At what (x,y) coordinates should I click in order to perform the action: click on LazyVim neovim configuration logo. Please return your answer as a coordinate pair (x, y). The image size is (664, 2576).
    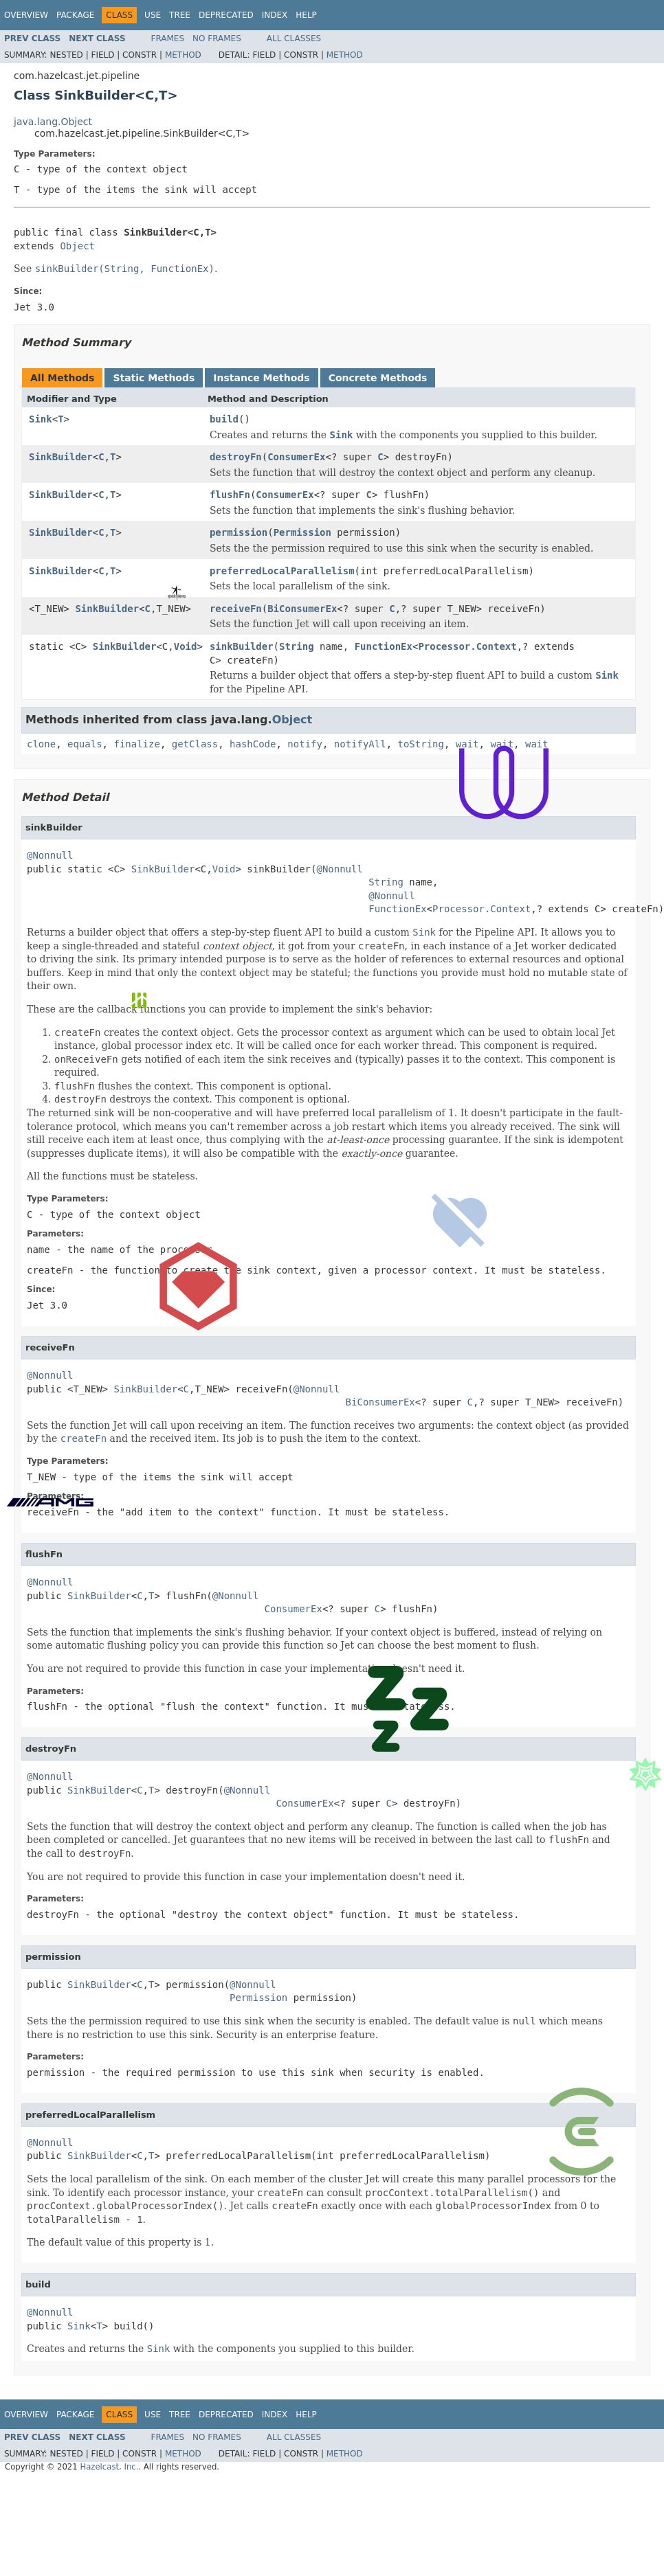
    Looking at the image, I should click on (407, 1708).